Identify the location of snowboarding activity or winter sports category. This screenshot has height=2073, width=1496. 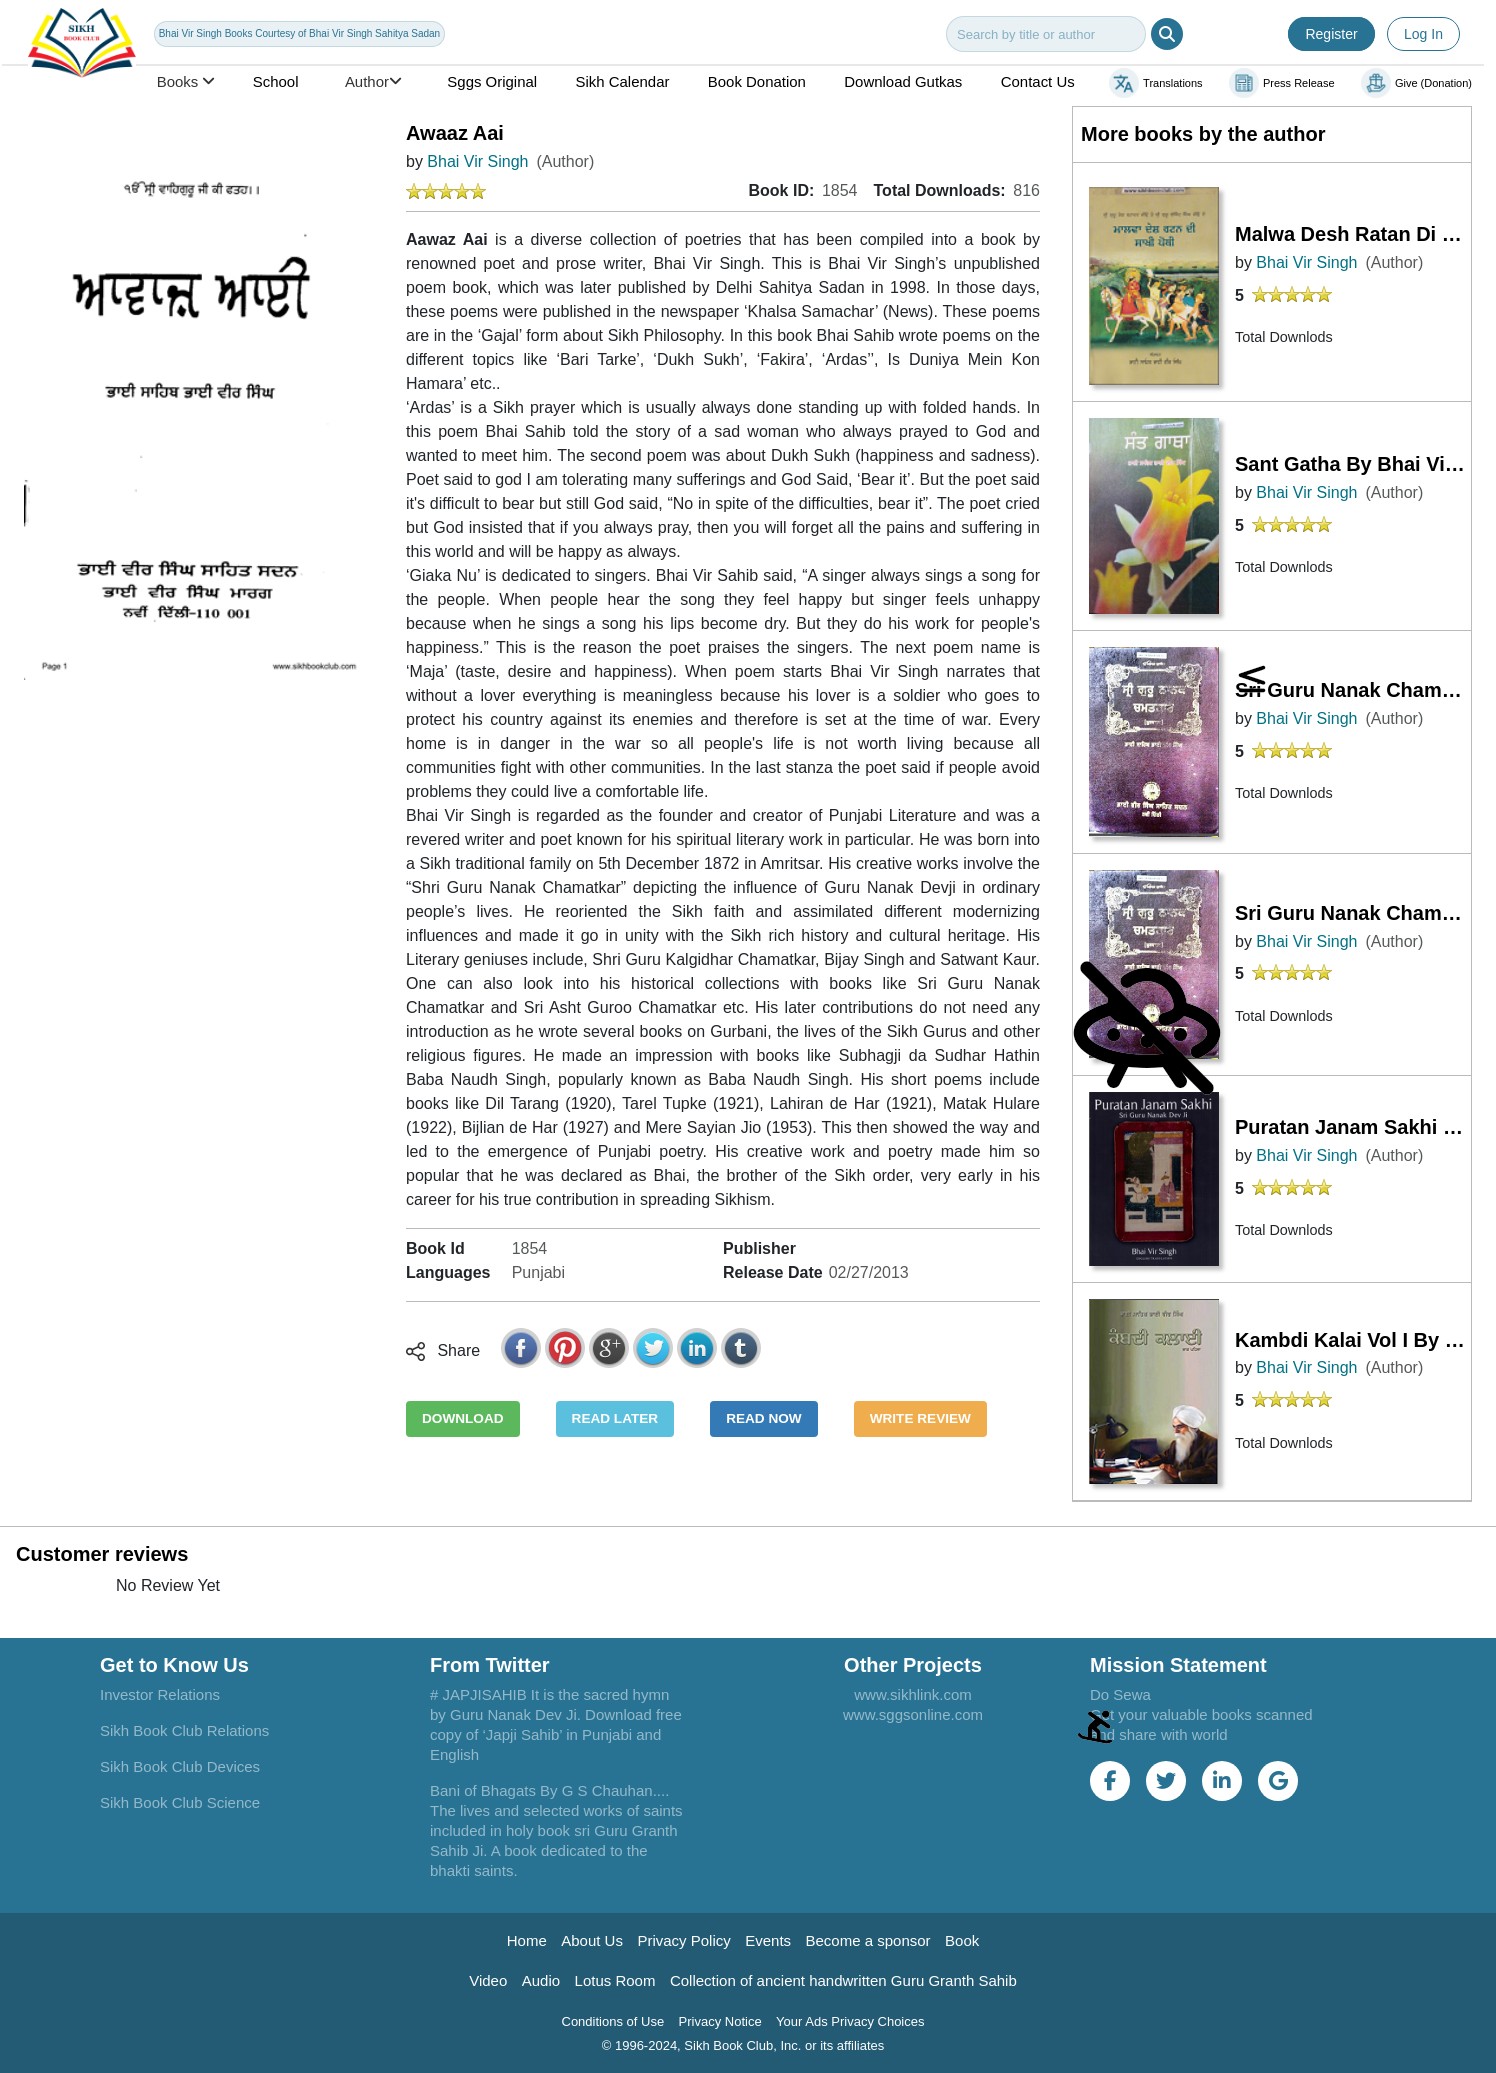
(1096, 1726).